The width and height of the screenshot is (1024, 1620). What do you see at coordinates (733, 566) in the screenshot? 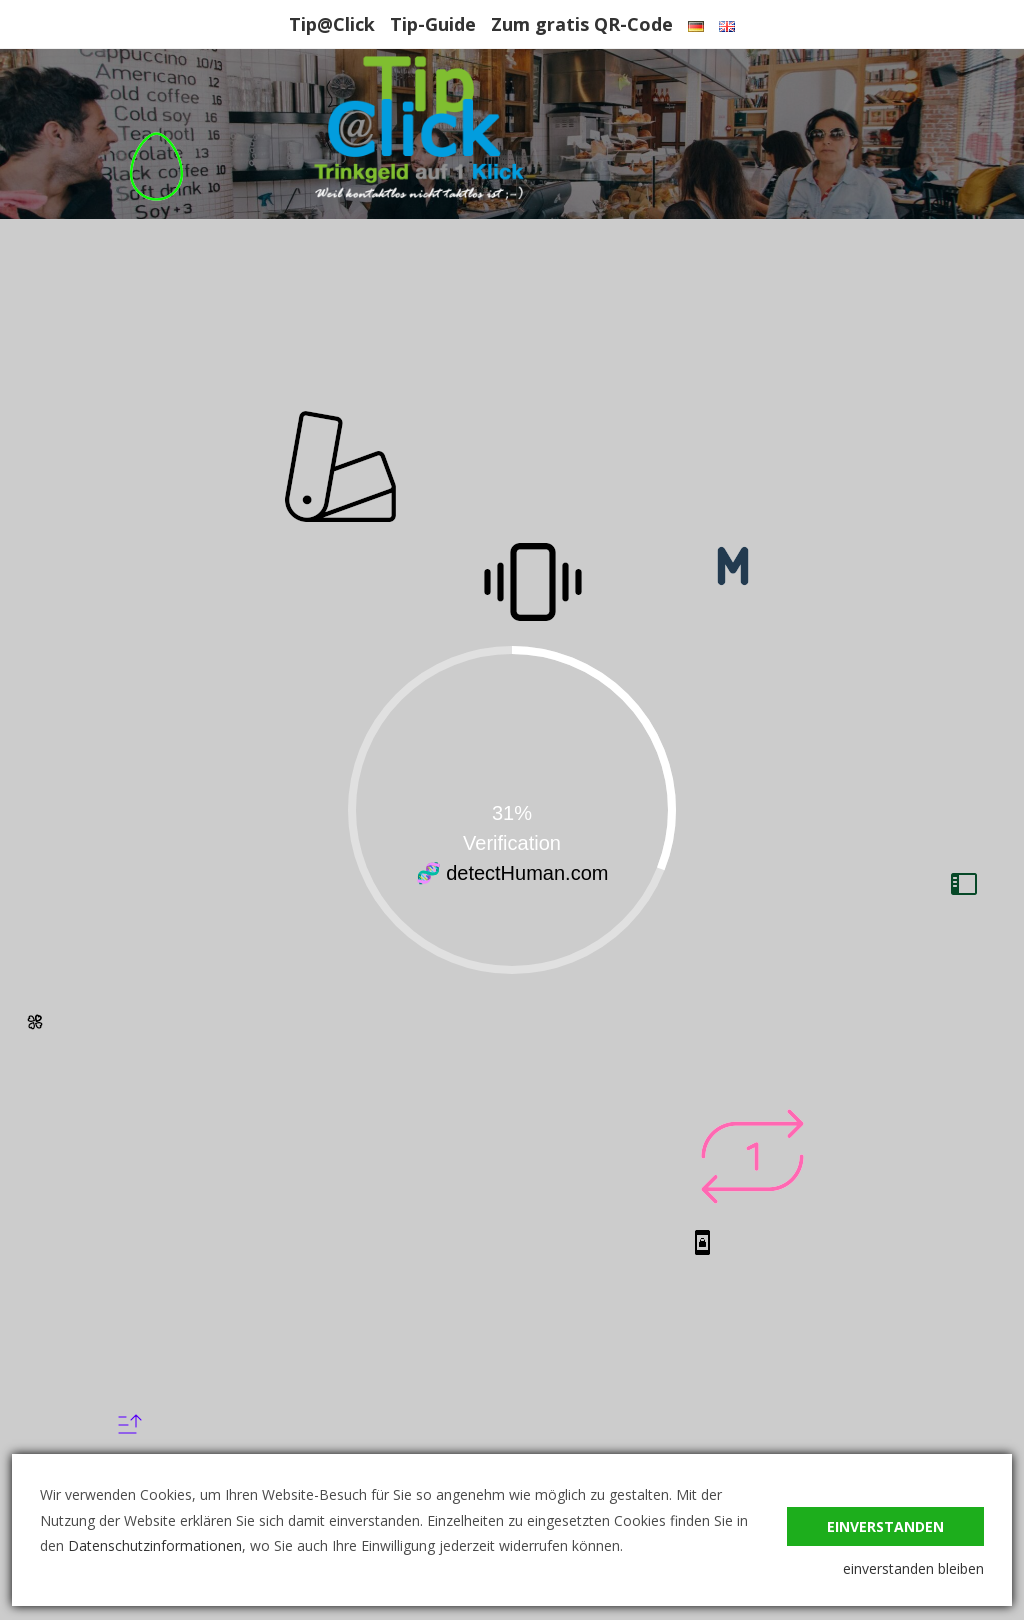
I see `indicates medium size option` at bounding box center [733, 566].